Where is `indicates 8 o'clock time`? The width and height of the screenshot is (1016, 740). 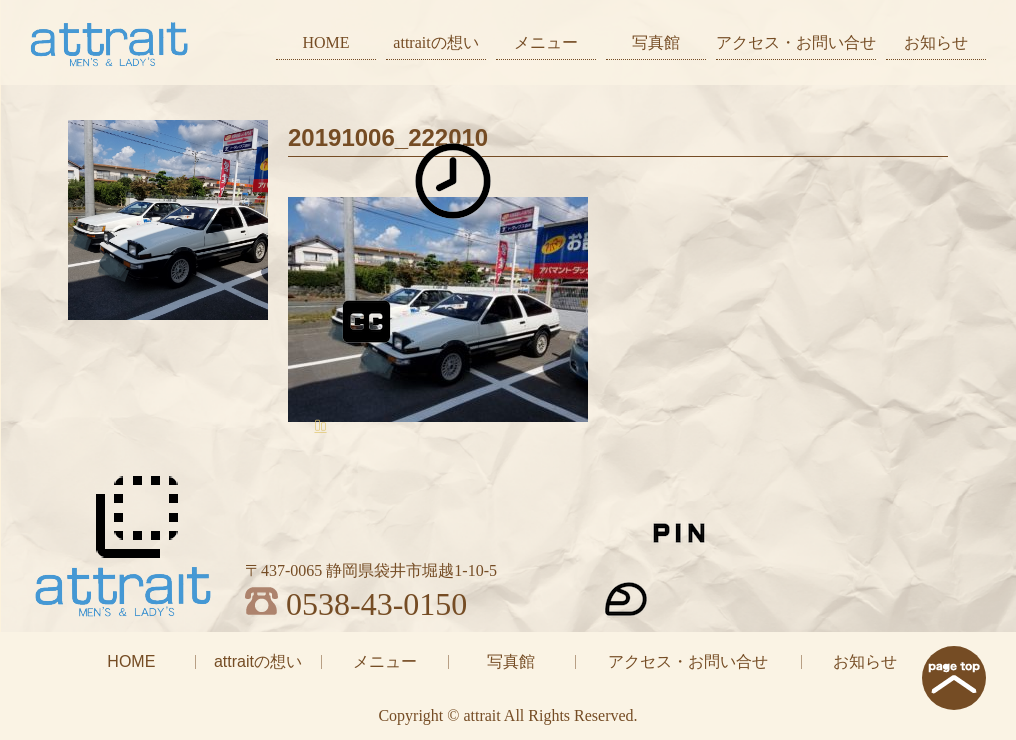
indicates 8 o'clock time is located at coordinates (453, 181).